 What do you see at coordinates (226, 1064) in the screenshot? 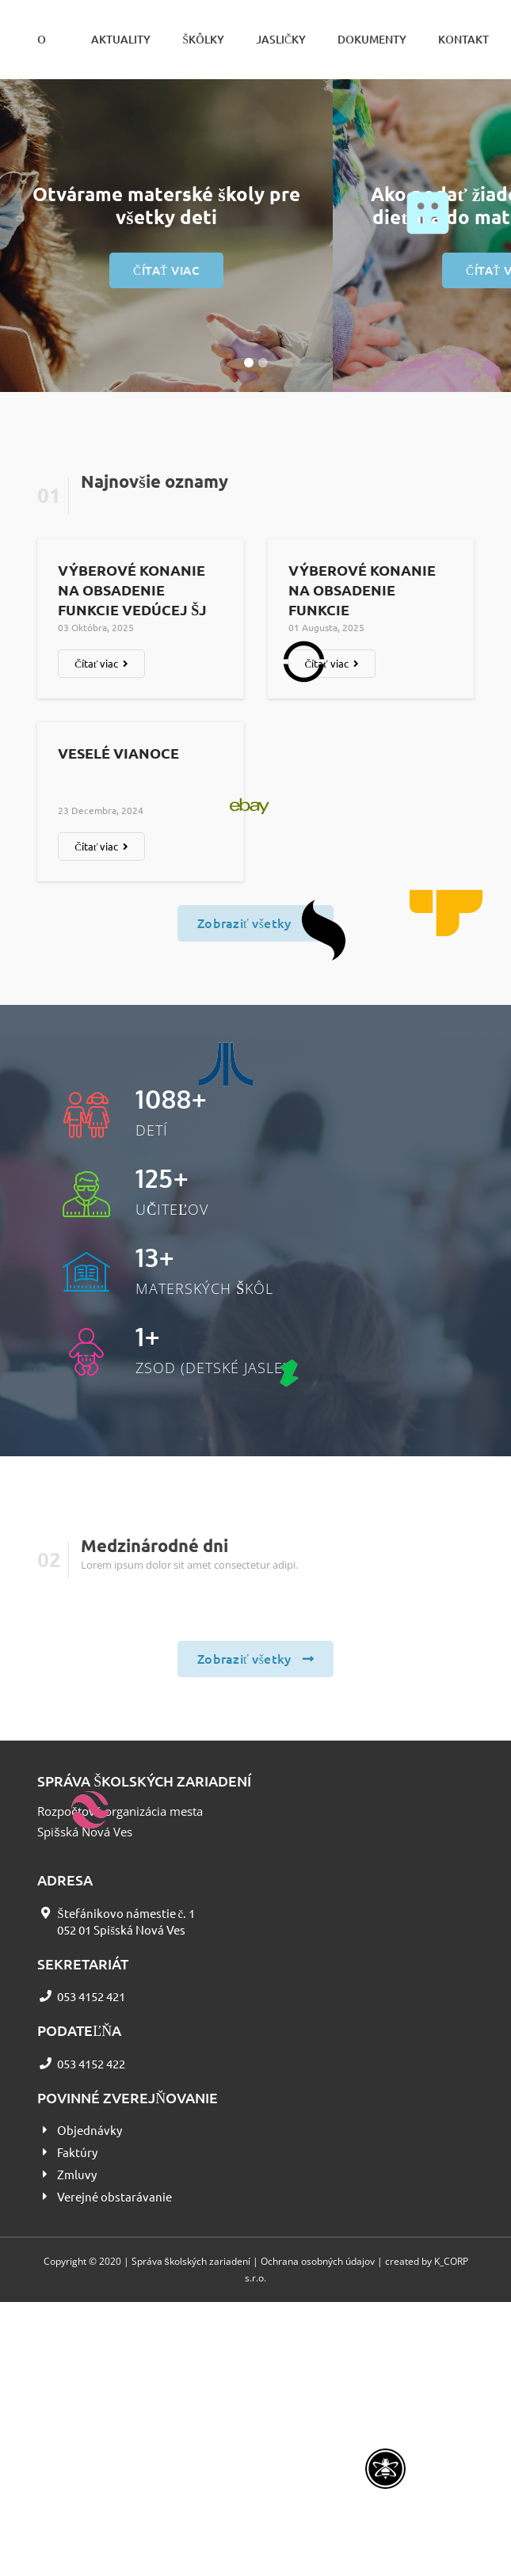
I see `Atari brand logo` at bounding box center [226, 1064].